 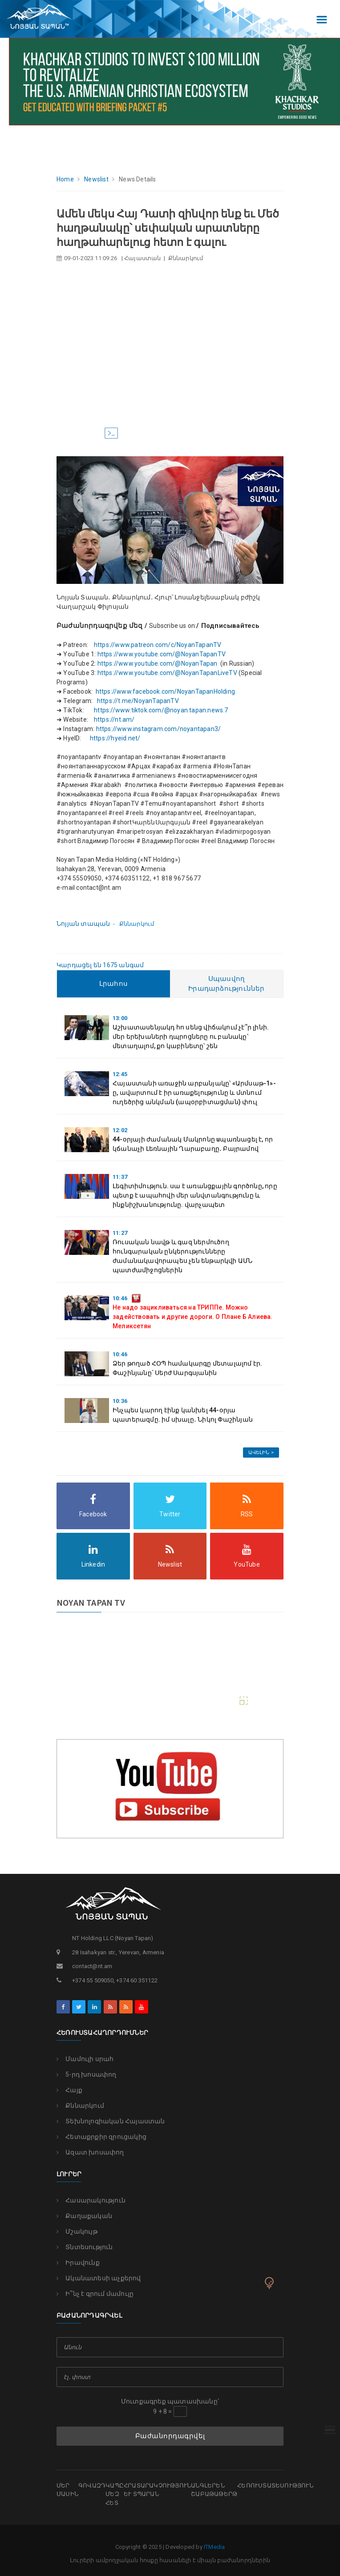 What do you see at coordinates (269, 2283) in the screenshot?
I see `access golf-related features or content` at bounding box center [269, 2283].